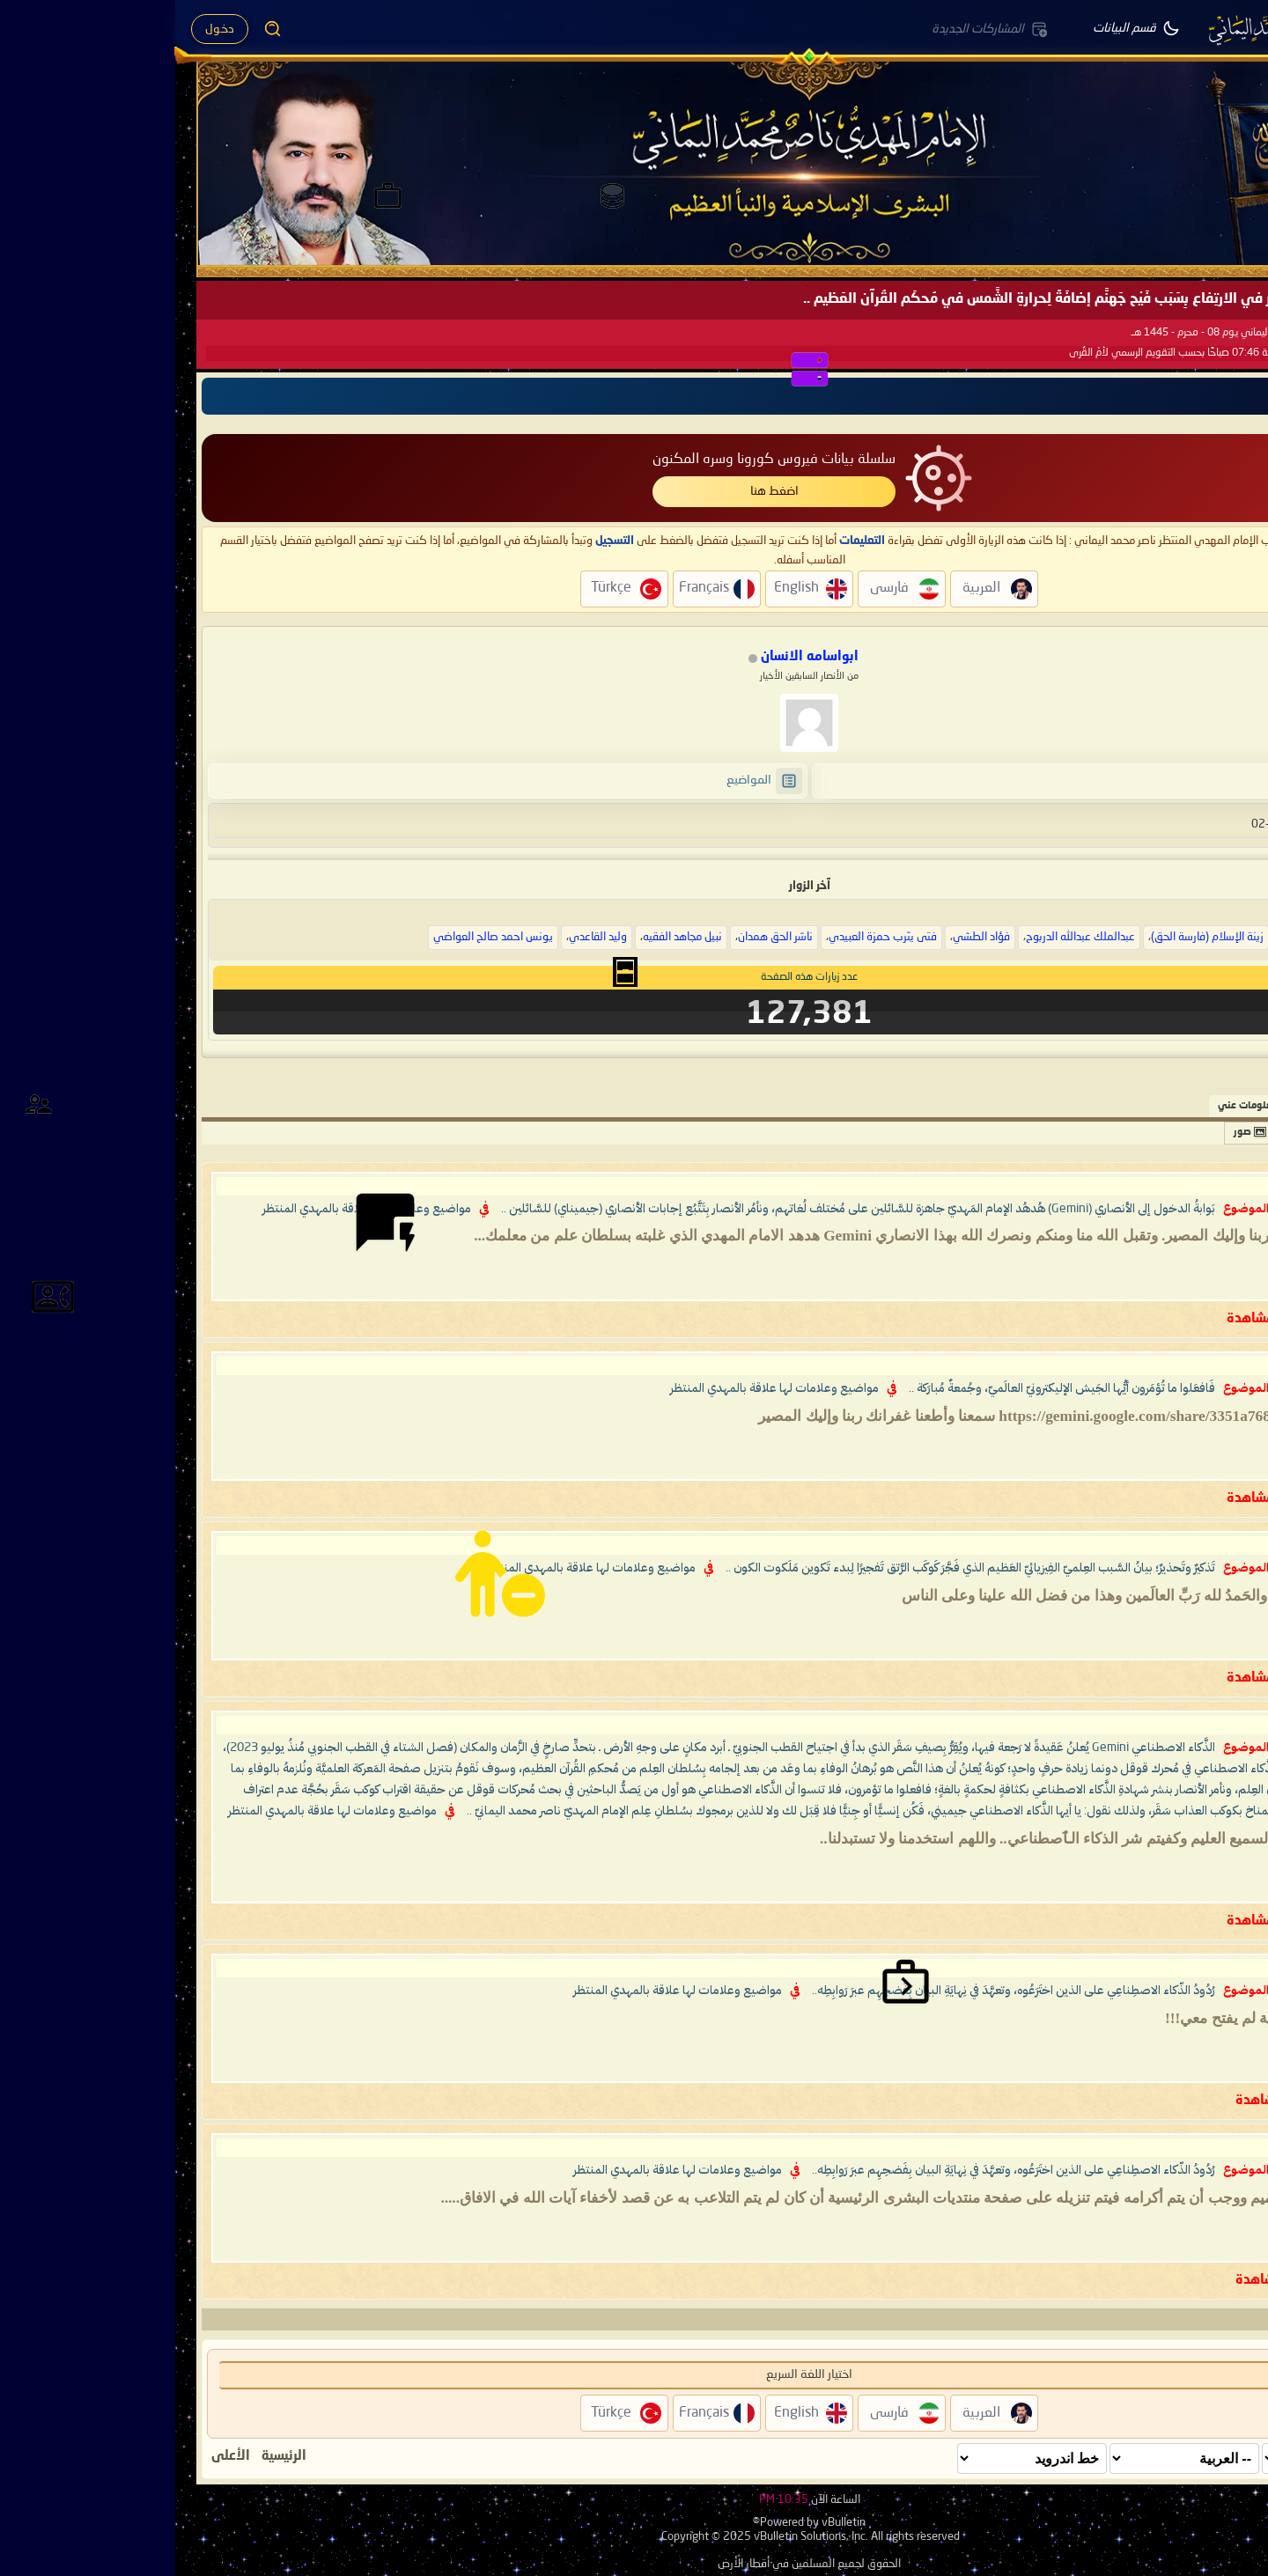 The image size is (1268, 2576). Describe the element at coordinates (625, 972) in the screenshot. I see `window sensor status for smart home` at that location.